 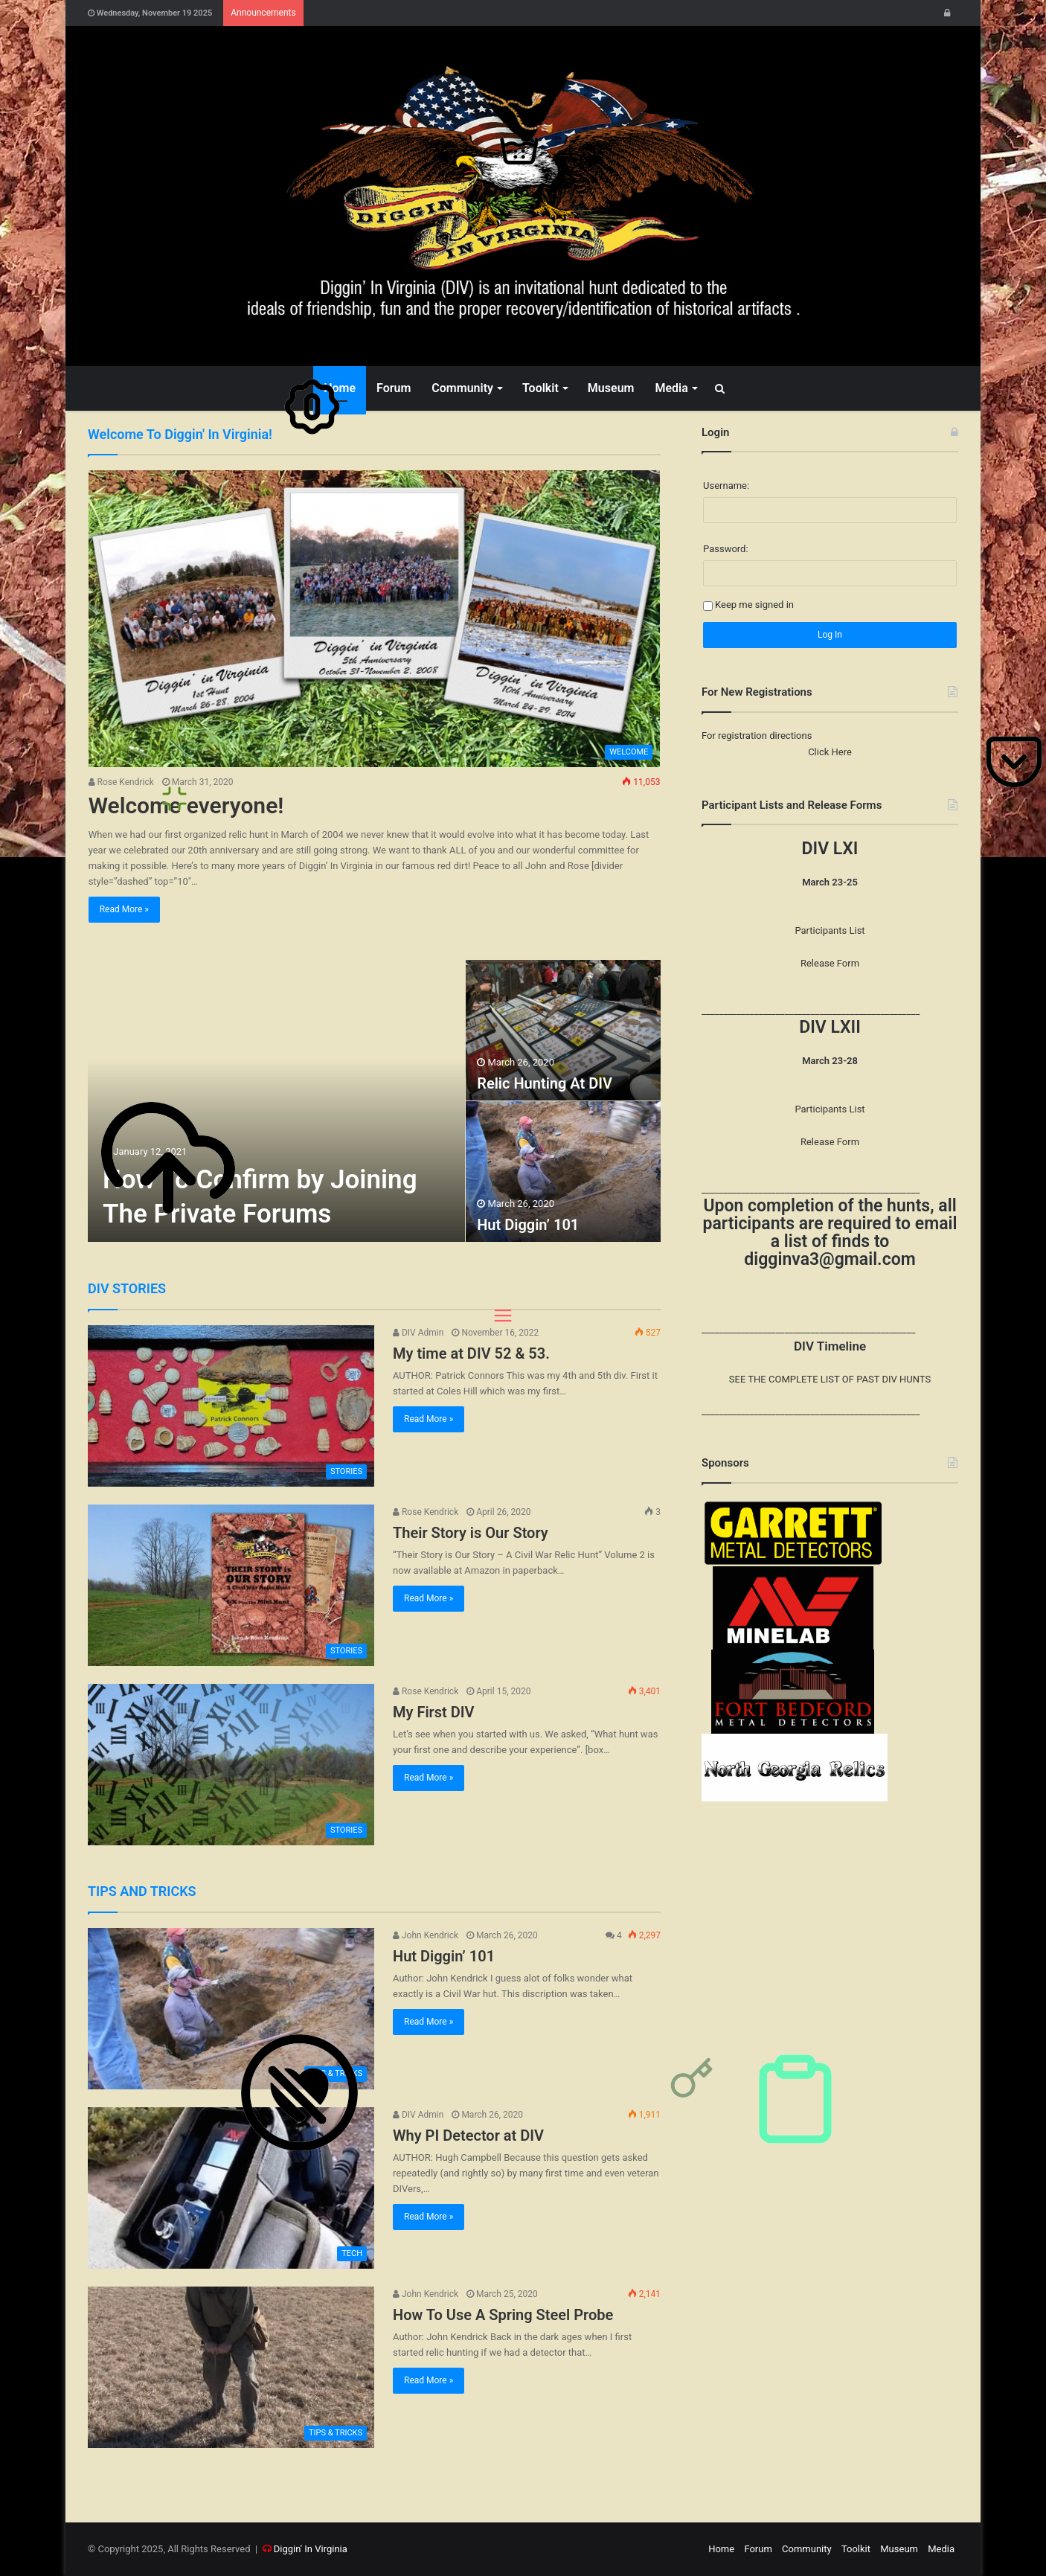 What do you see at coordinates (691, 2078) in the screenshot?
I see `access security or password settings` at bounding box center [691, 2078].